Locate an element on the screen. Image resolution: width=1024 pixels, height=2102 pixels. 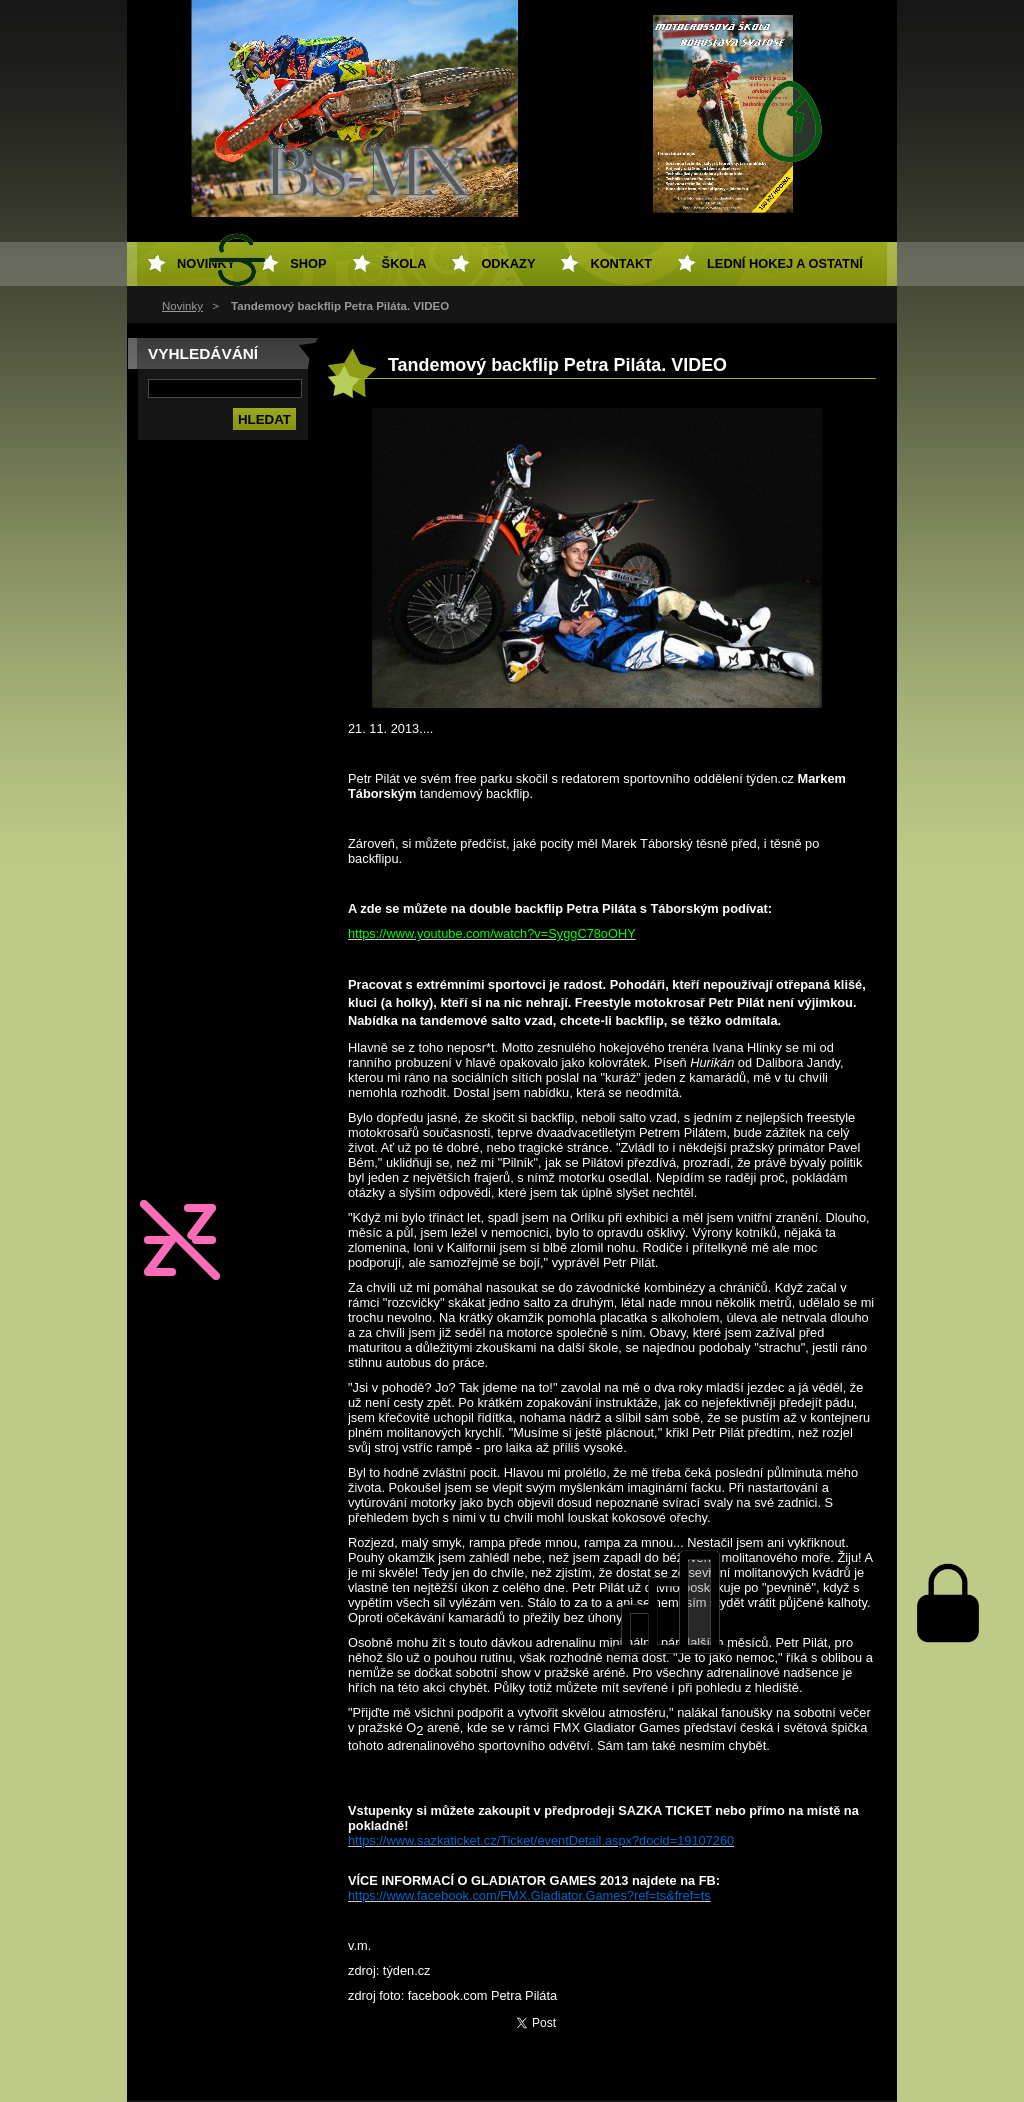
apply strikethrough formatting to selected text is located at coordinates (237, 260).